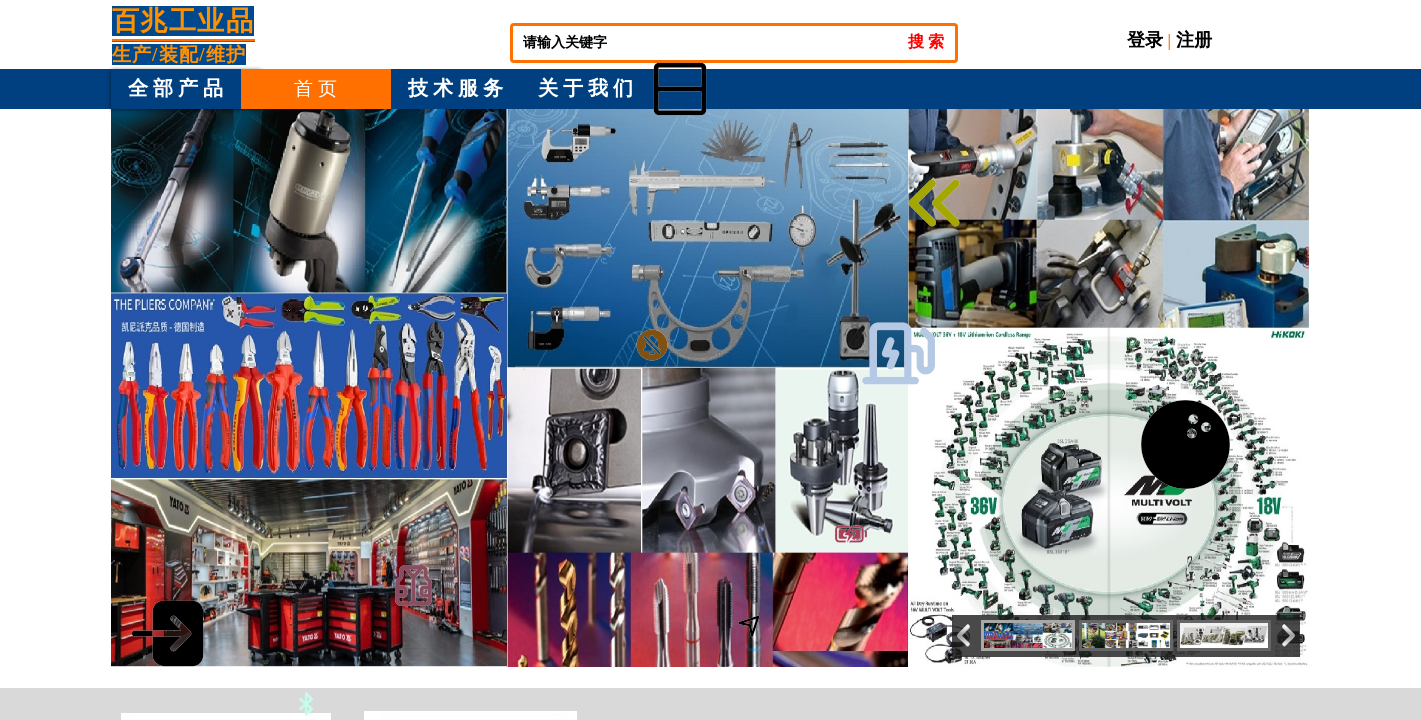 Image resolution: width=1421 pixels, height=720 pixels. What do you see at coordinates (750, 625) in the screenshot?
I see `tap to navigate to a destination` at bounding box center [750, 625].